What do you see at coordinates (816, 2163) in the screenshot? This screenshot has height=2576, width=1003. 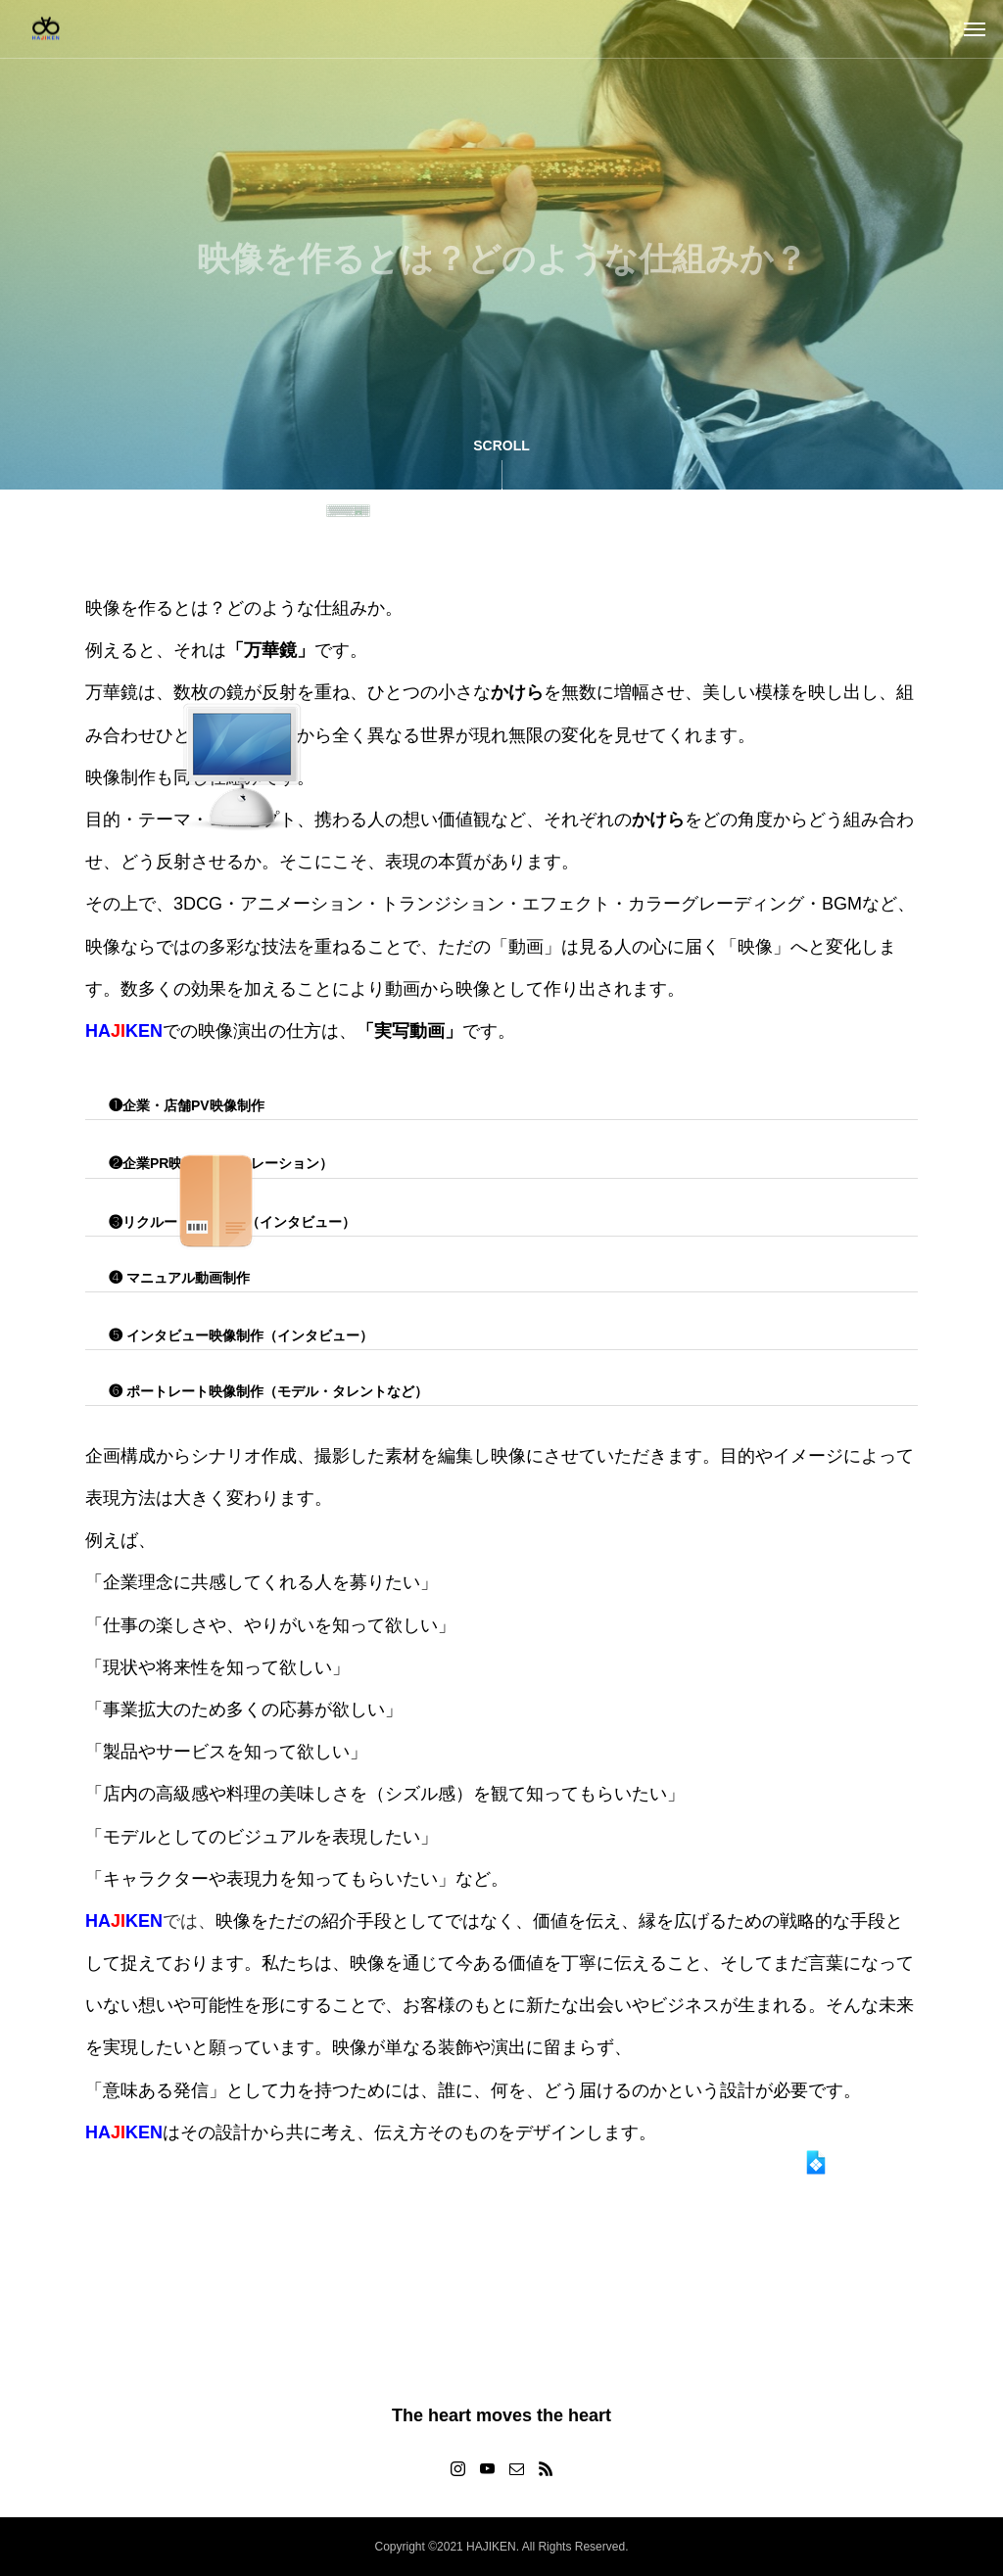 I see `windows control panel file running through wine compatibility layer` at bounding box center [816, 2163].